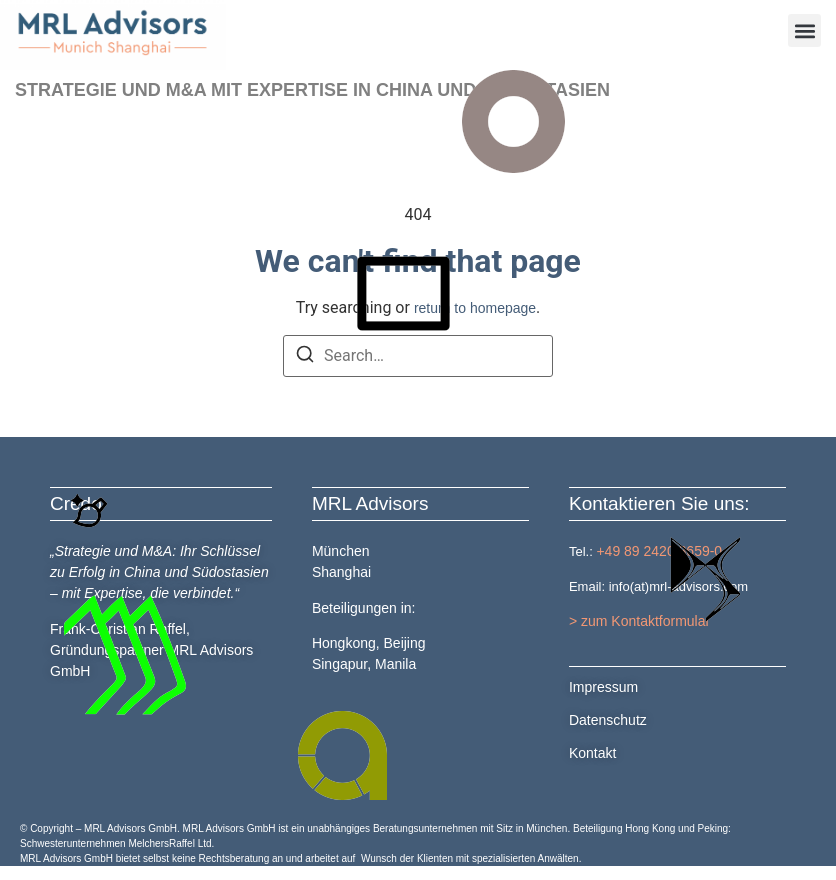 This screenshot has height=880, width=836. What do you see at coordinates (403, 293) in the screenshot?
I see `draw a rectangle shape` at bounding box center [403, 293].